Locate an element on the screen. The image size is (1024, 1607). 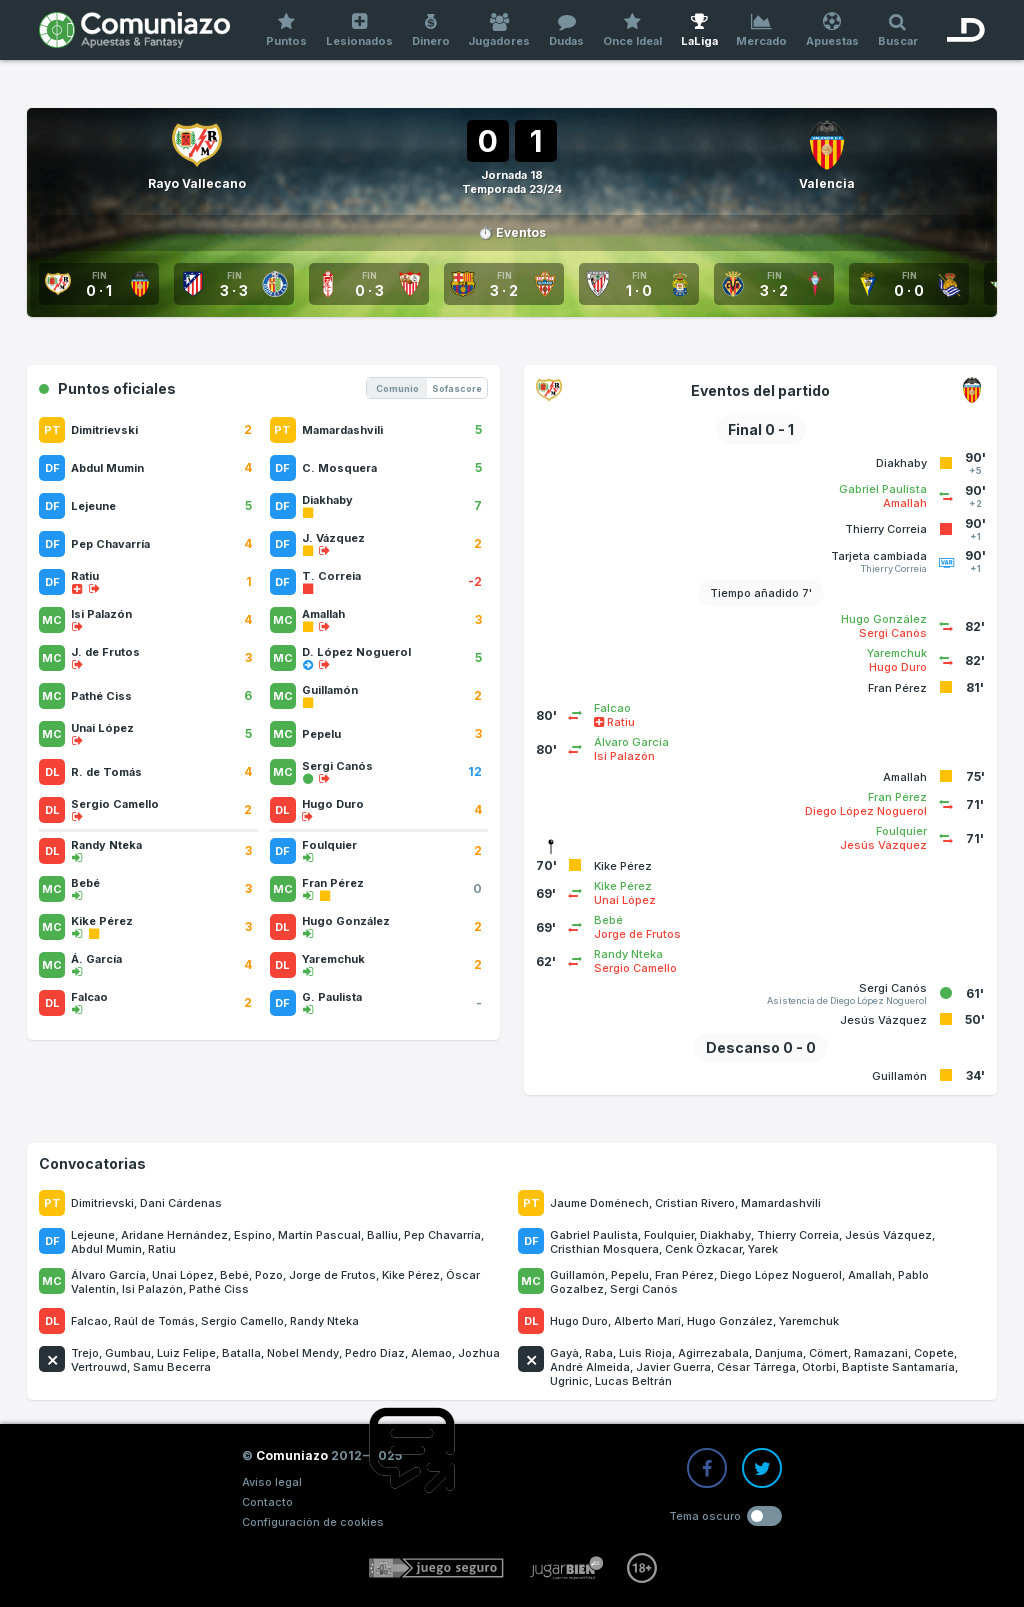
share a message or conversation is located at coordinates (412, 1446).